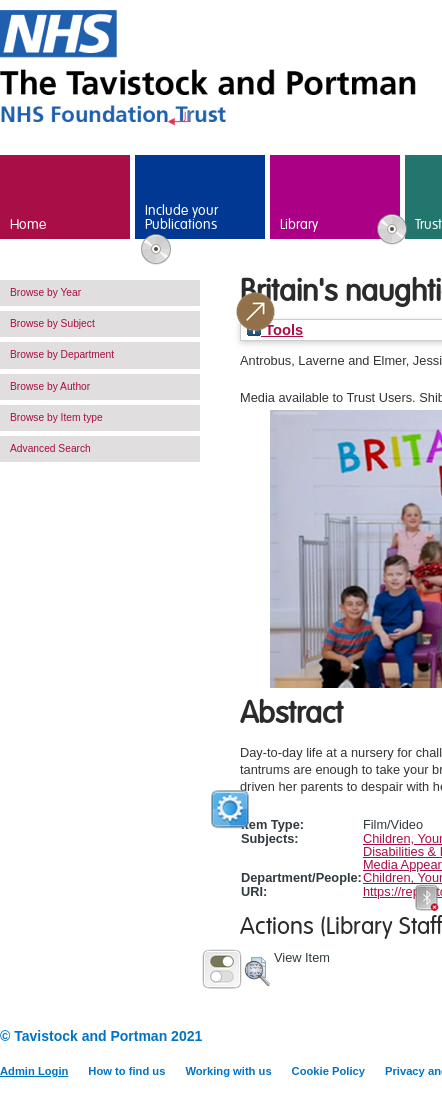 This screenshot has height=1095, width=442. What do you see at coordinates (255, 311) in the screenshot?
I see `indicates a symbolic link or shortcut to another file` at bounding box center [255, 311].